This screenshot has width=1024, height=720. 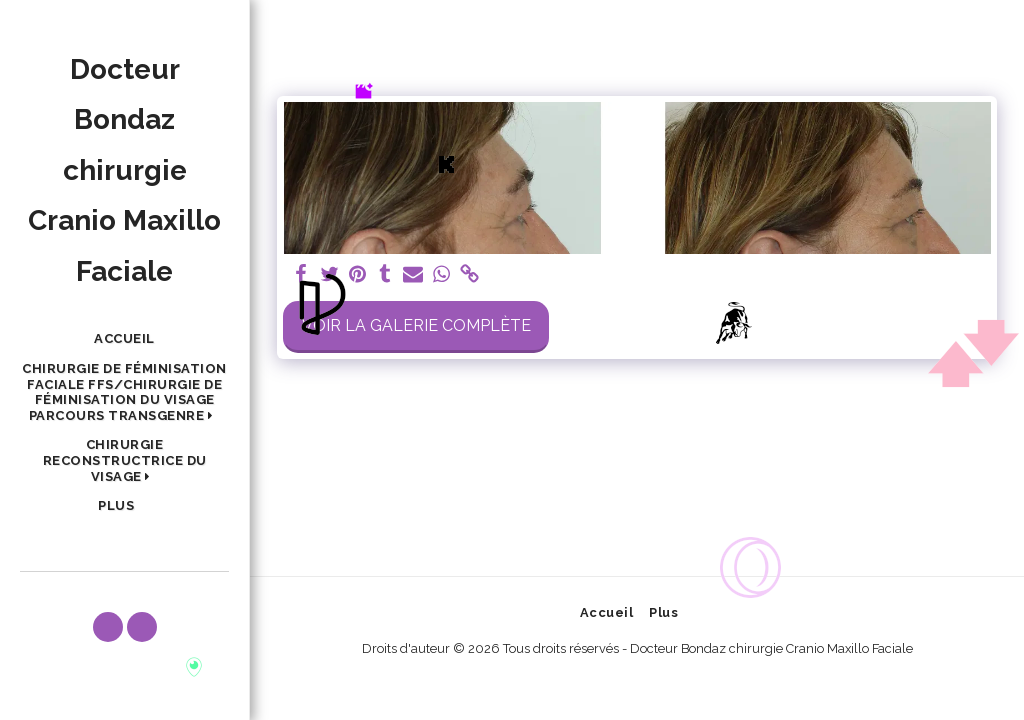 What do you see at coordinates (734, 323) in the screenshot?
I see `lamborghini brand logo` at bounding box center [734, 323].